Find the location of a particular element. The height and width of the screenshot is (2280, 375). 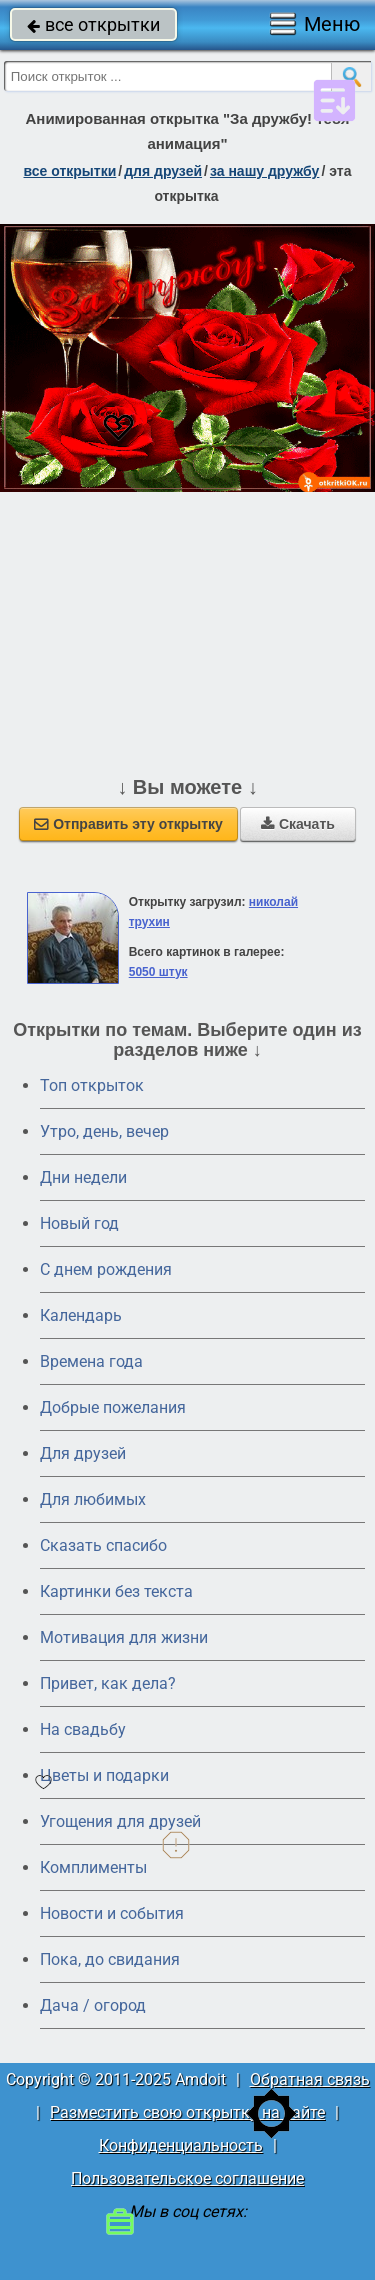

unlike or remove from favorites is located at coordinates (118, 426).